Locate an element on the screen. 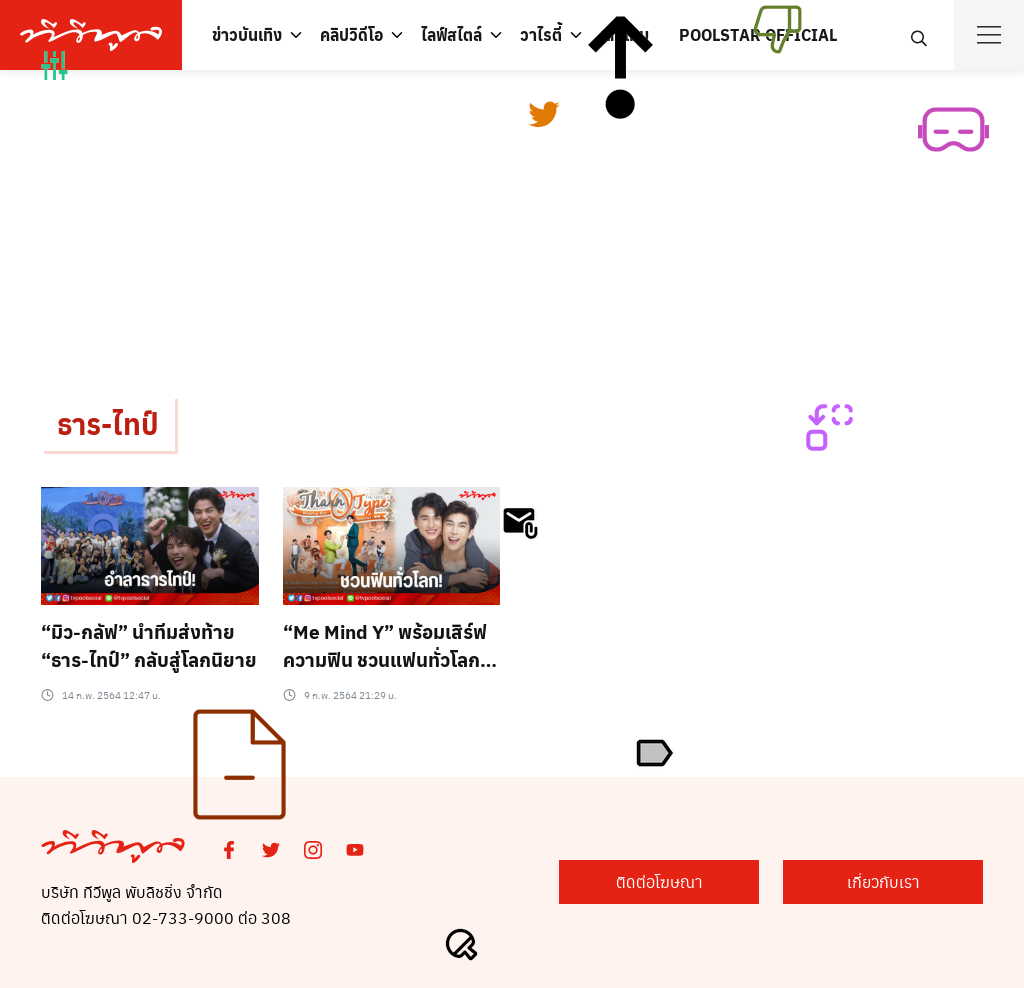 The height and width of the screenshot is (988, 1024). remove a file from the list is located at coordinates (239, 764).